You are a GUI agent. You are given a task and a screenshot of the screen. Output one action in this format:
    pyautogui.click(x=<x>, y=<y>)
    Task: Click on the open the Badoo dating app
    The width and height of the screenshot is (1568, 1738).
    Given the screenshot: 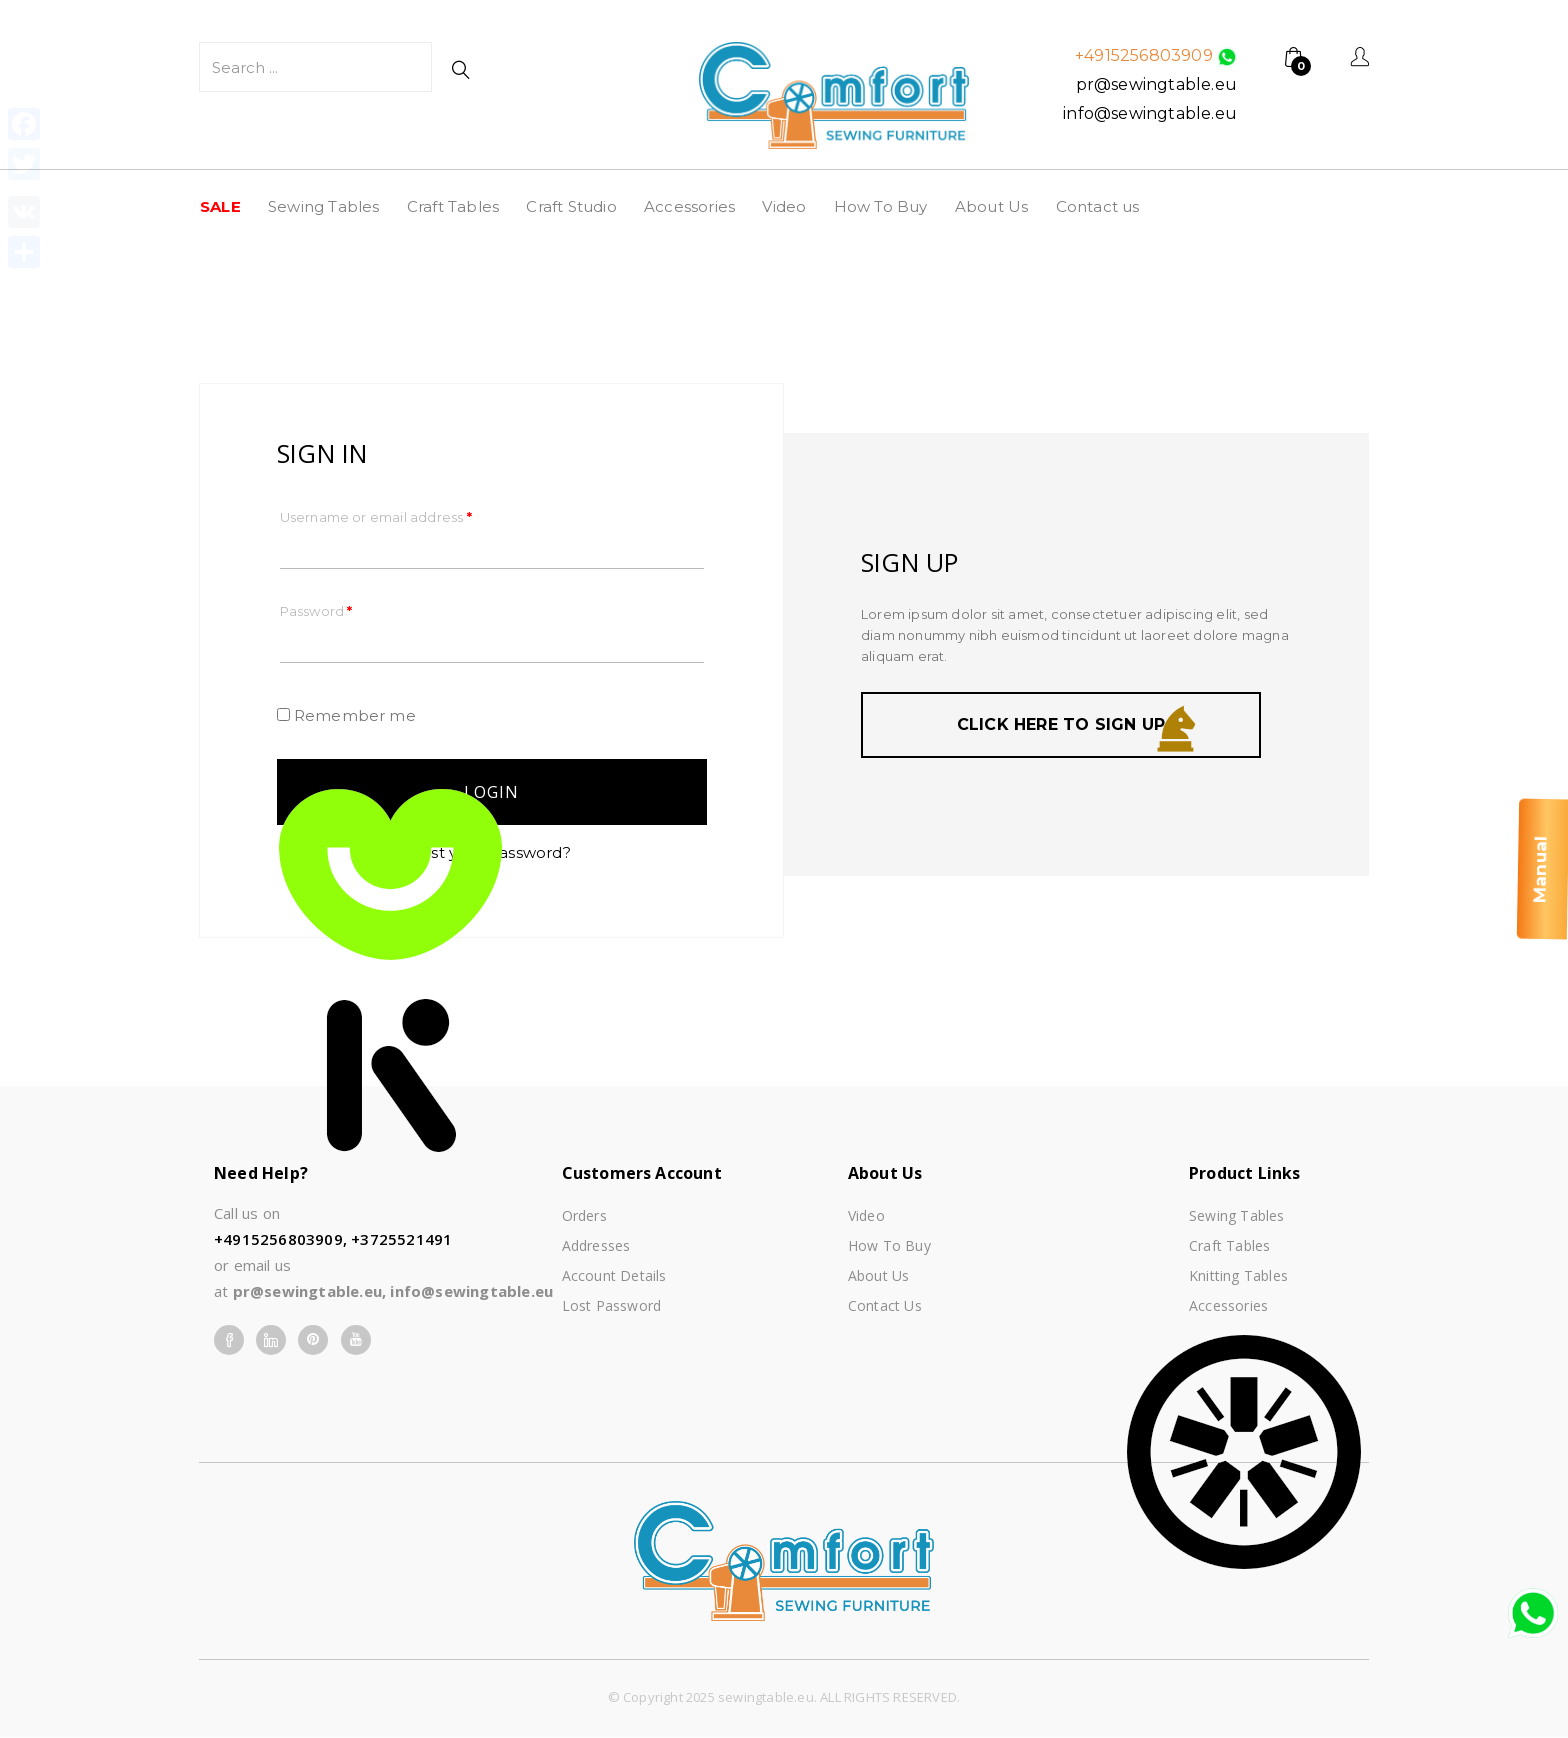 What is the action you would take?
    pyautogui.click(x=390, y=874)
    